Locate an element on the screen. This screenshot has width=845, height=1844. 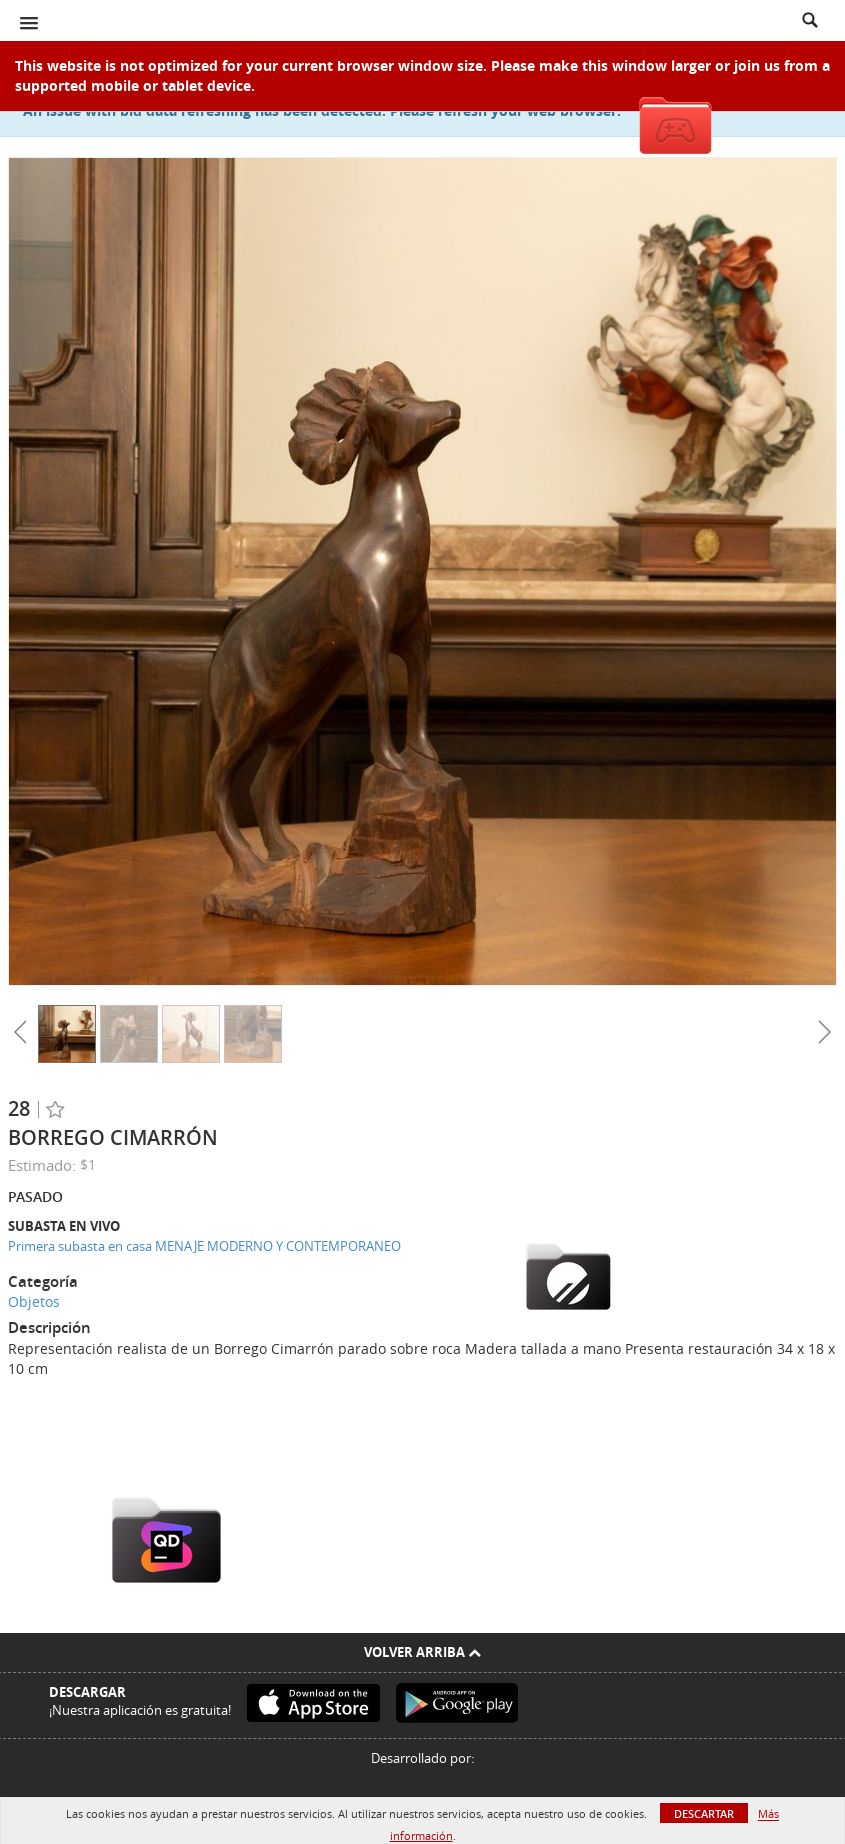
folder containing PlanetScale database files is located at coordinates (568, 1279).